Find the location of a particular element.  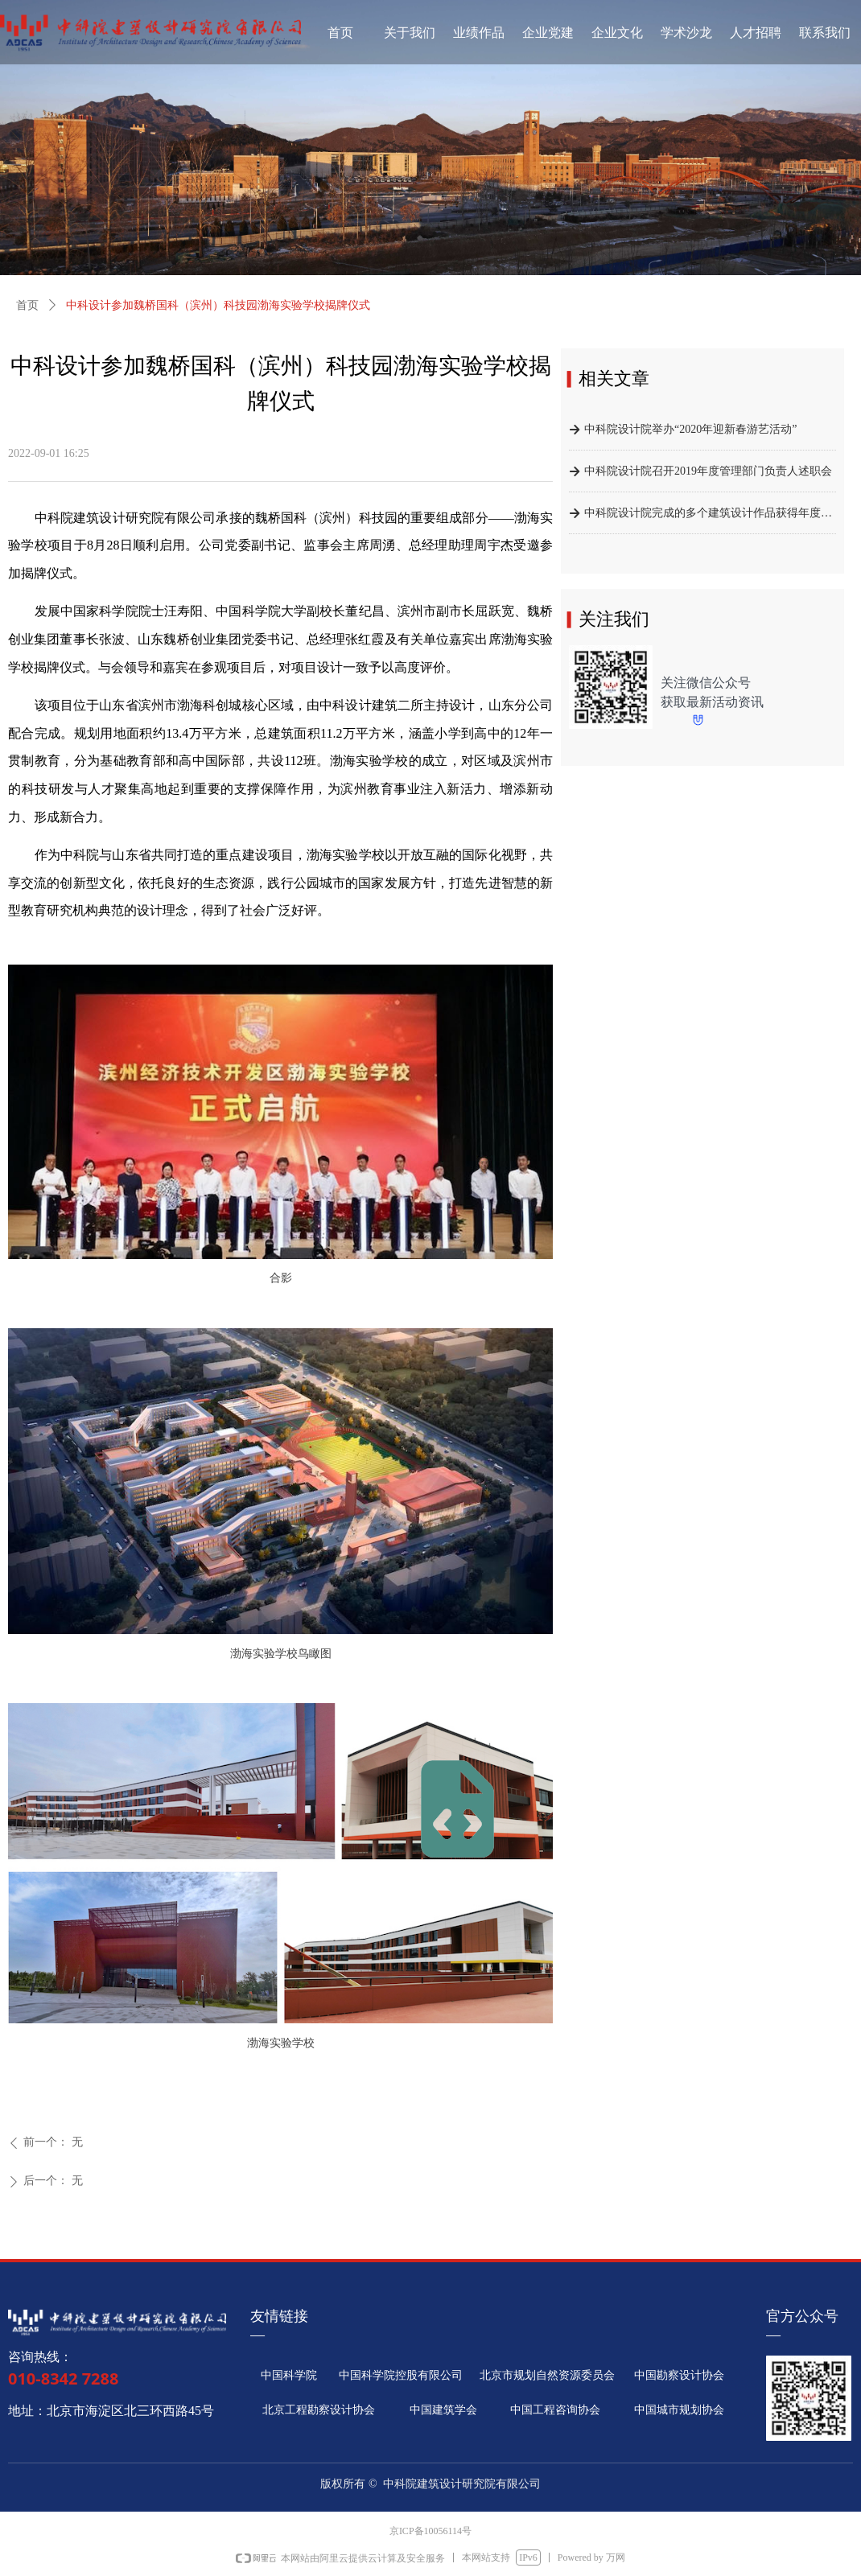

activate magnetic snap or alignment tool is located at coordinates (698, 719).